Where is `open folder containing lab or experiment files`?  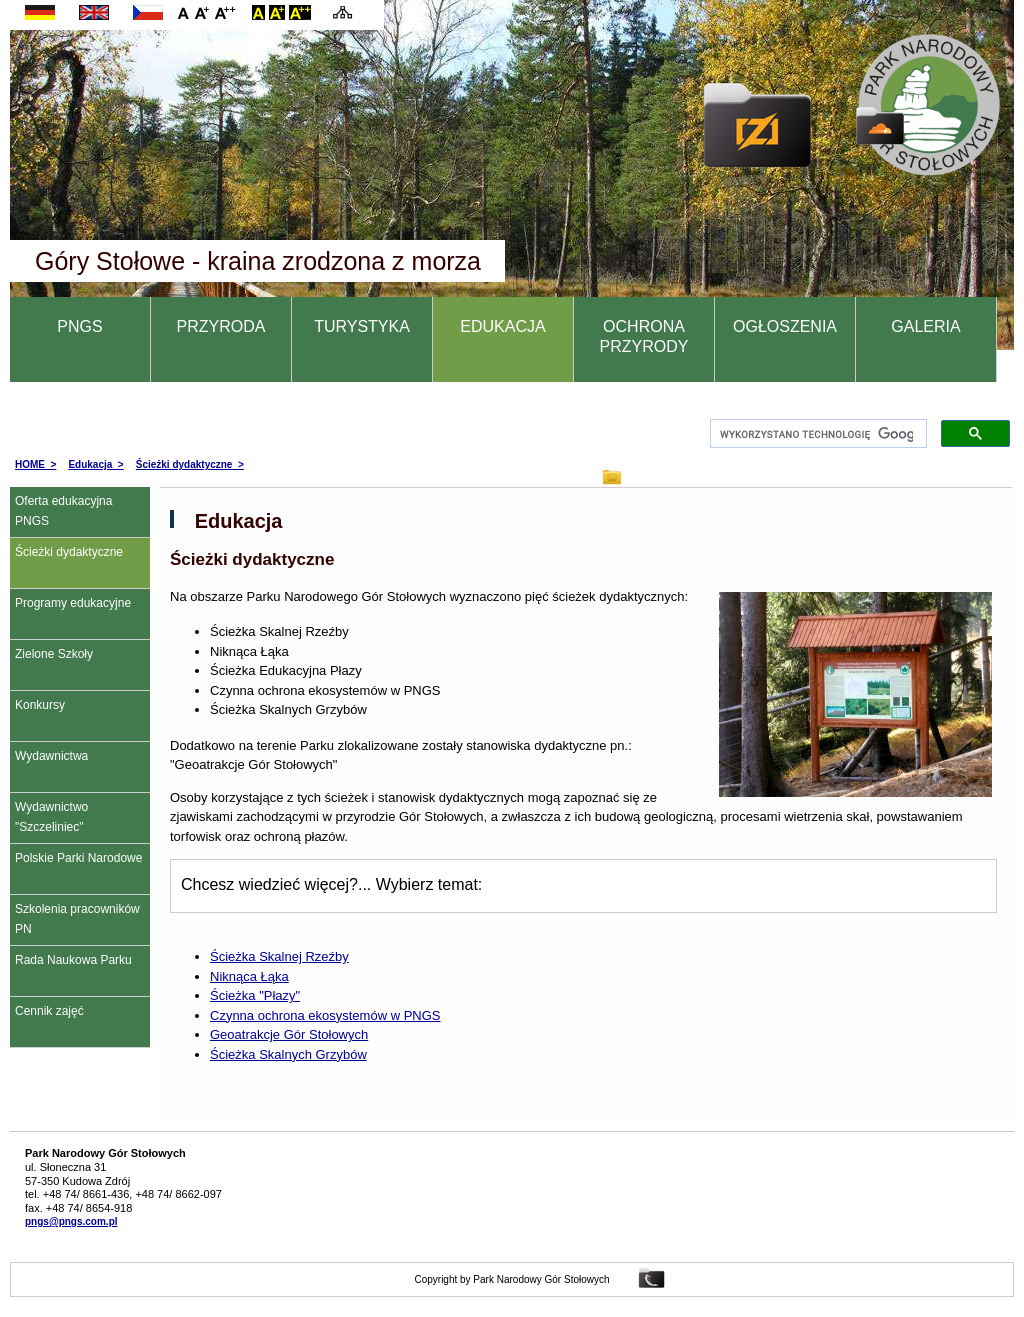 open folder containing lab or experiment files is located at coordinates (651, 1278).